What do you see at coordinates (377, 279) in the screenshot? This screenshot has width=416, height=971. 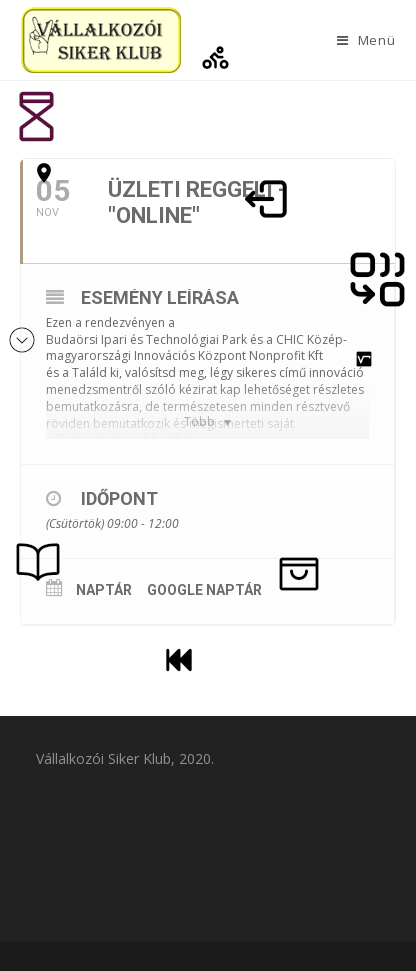 I see `merge or combine selected items` at bounding box center [377, 279].